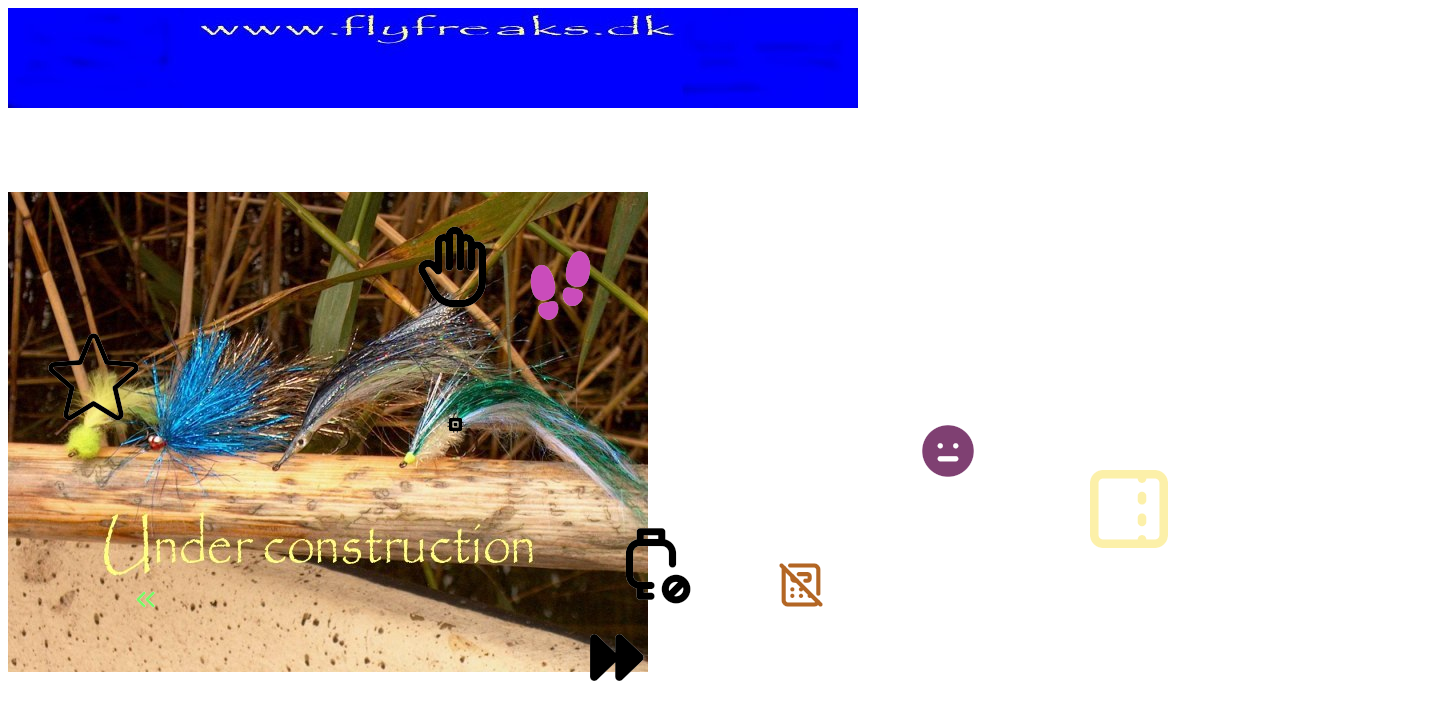  I want to click on add to favorites, so click(93, 378).